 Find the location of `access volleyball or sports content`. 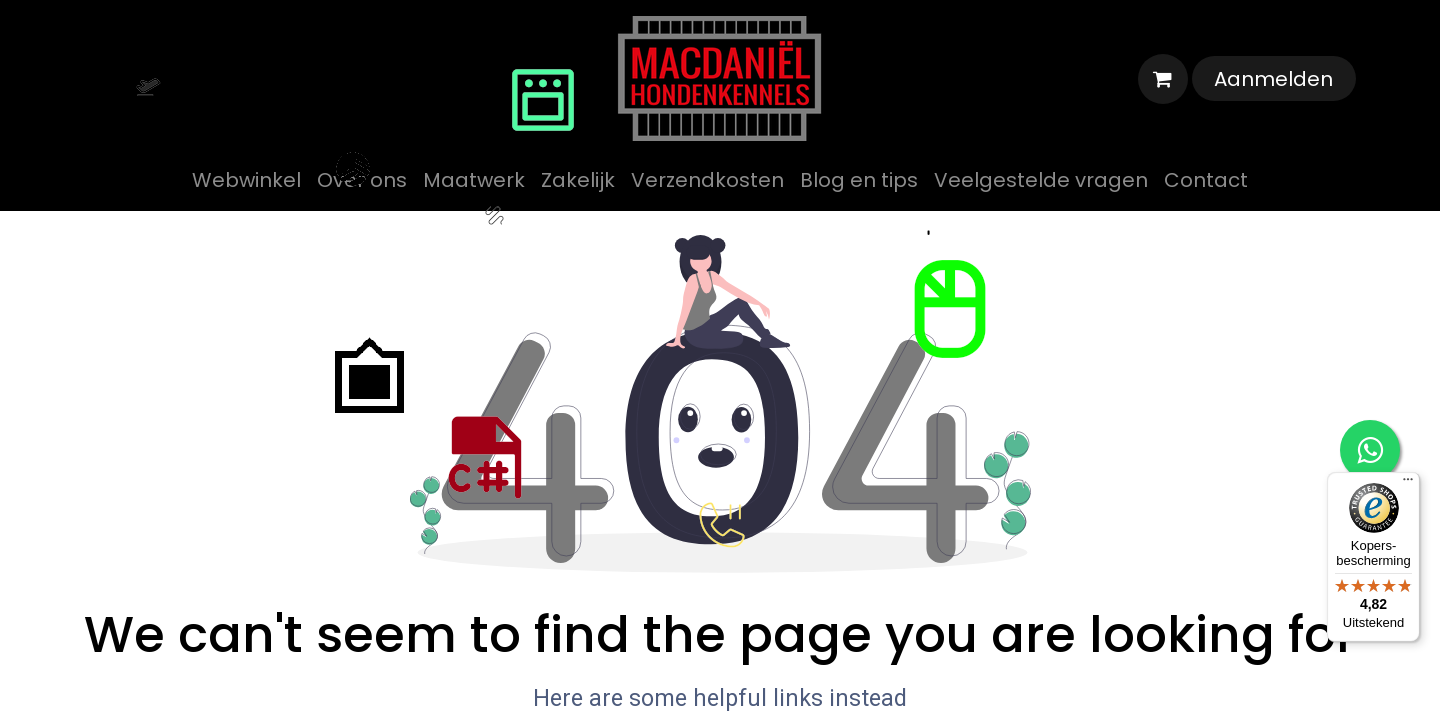

access volleyball or sports content is located at coordinates (353, 169).